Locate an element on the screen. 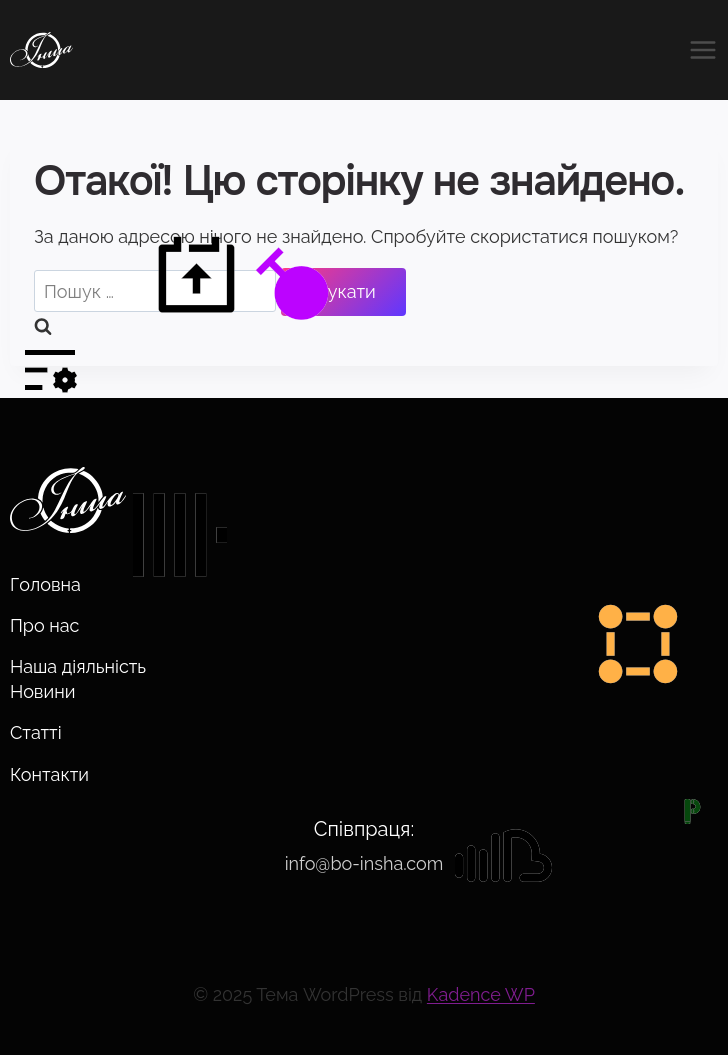  access list settings or preferences is located at coordinates (50, 370).